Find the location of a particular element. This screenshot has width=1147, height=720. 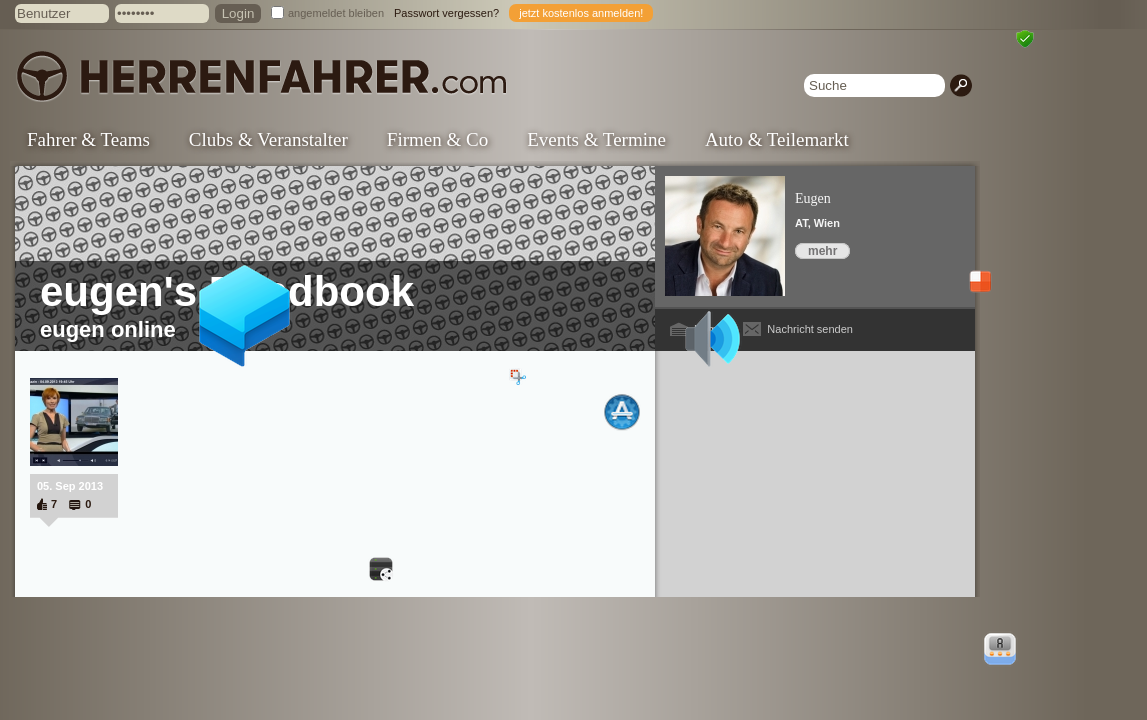

configure network server sharing settings is located at coordinates (381, 569).